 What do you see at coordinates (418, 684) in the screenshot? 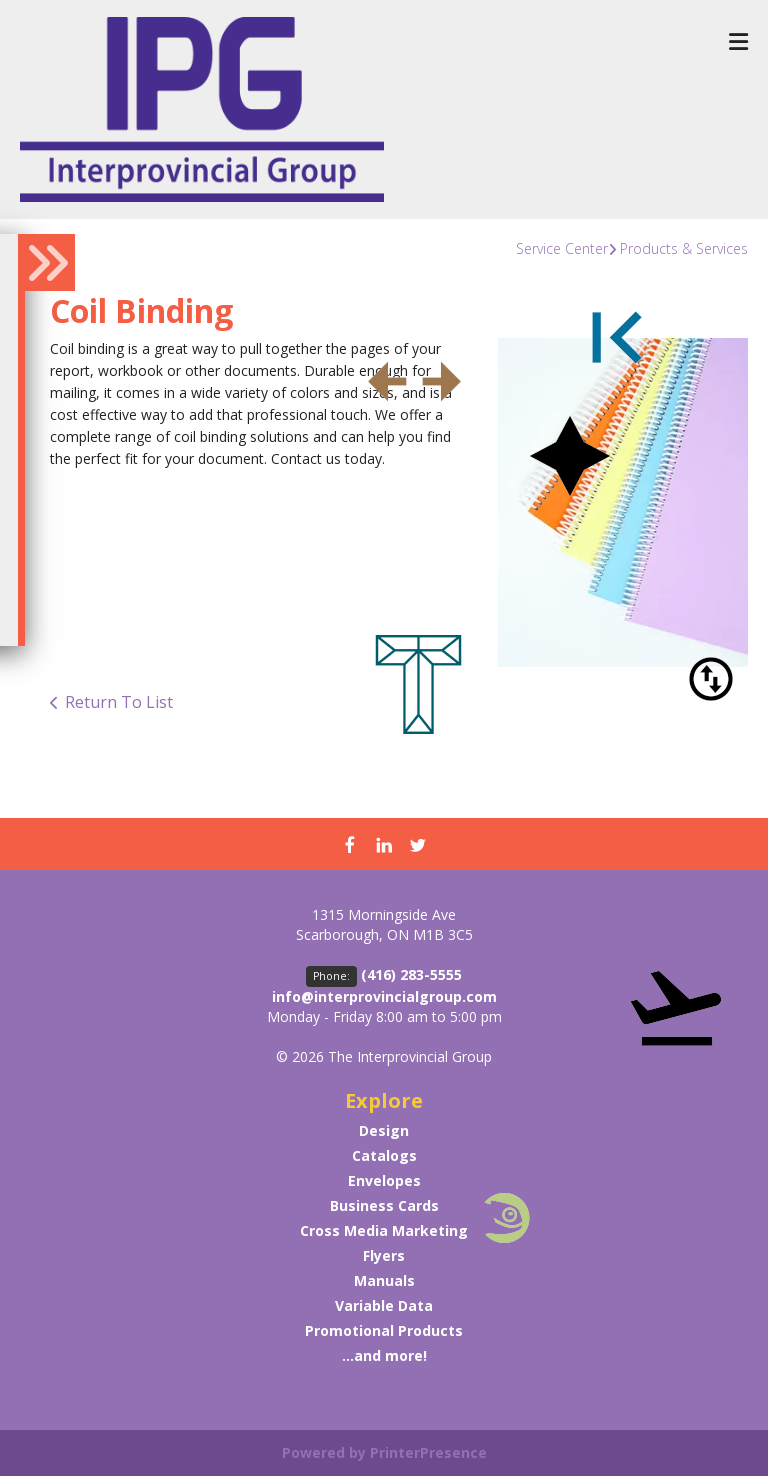
I see `visit talenthouse website or app` at bounding box center [418, 684].